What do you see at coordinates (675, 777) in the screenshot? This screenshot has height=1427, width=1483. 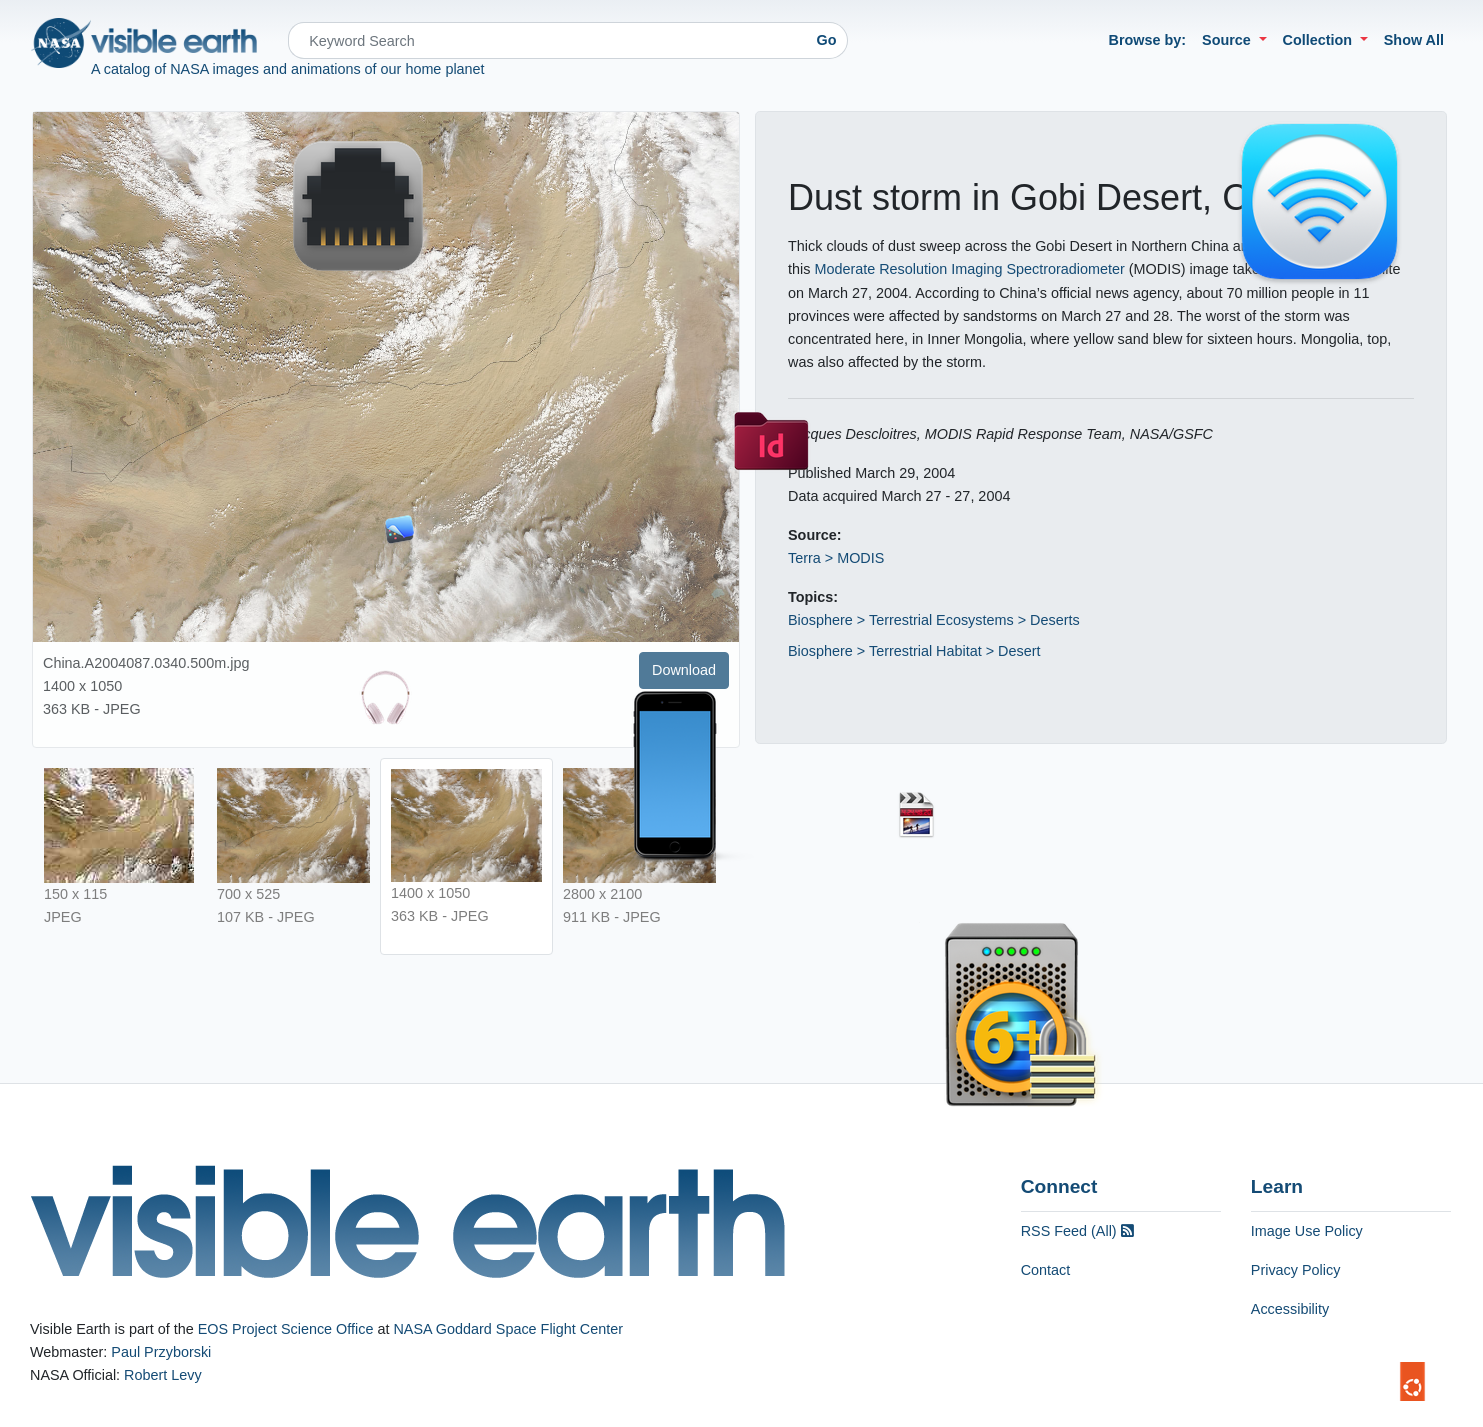 I see `iPhone 7 Plus device icon` at bounding box center [675, 777].